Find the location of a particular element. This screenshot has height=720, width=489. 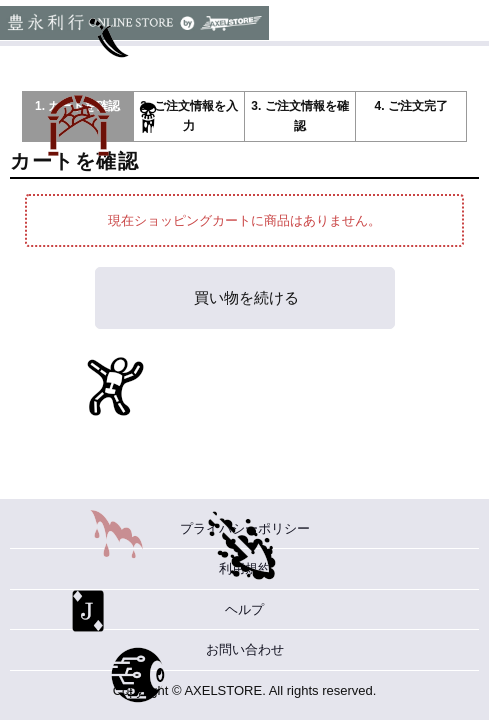

access cybernetic or augmentation settings is located at coordinates (138, 675).